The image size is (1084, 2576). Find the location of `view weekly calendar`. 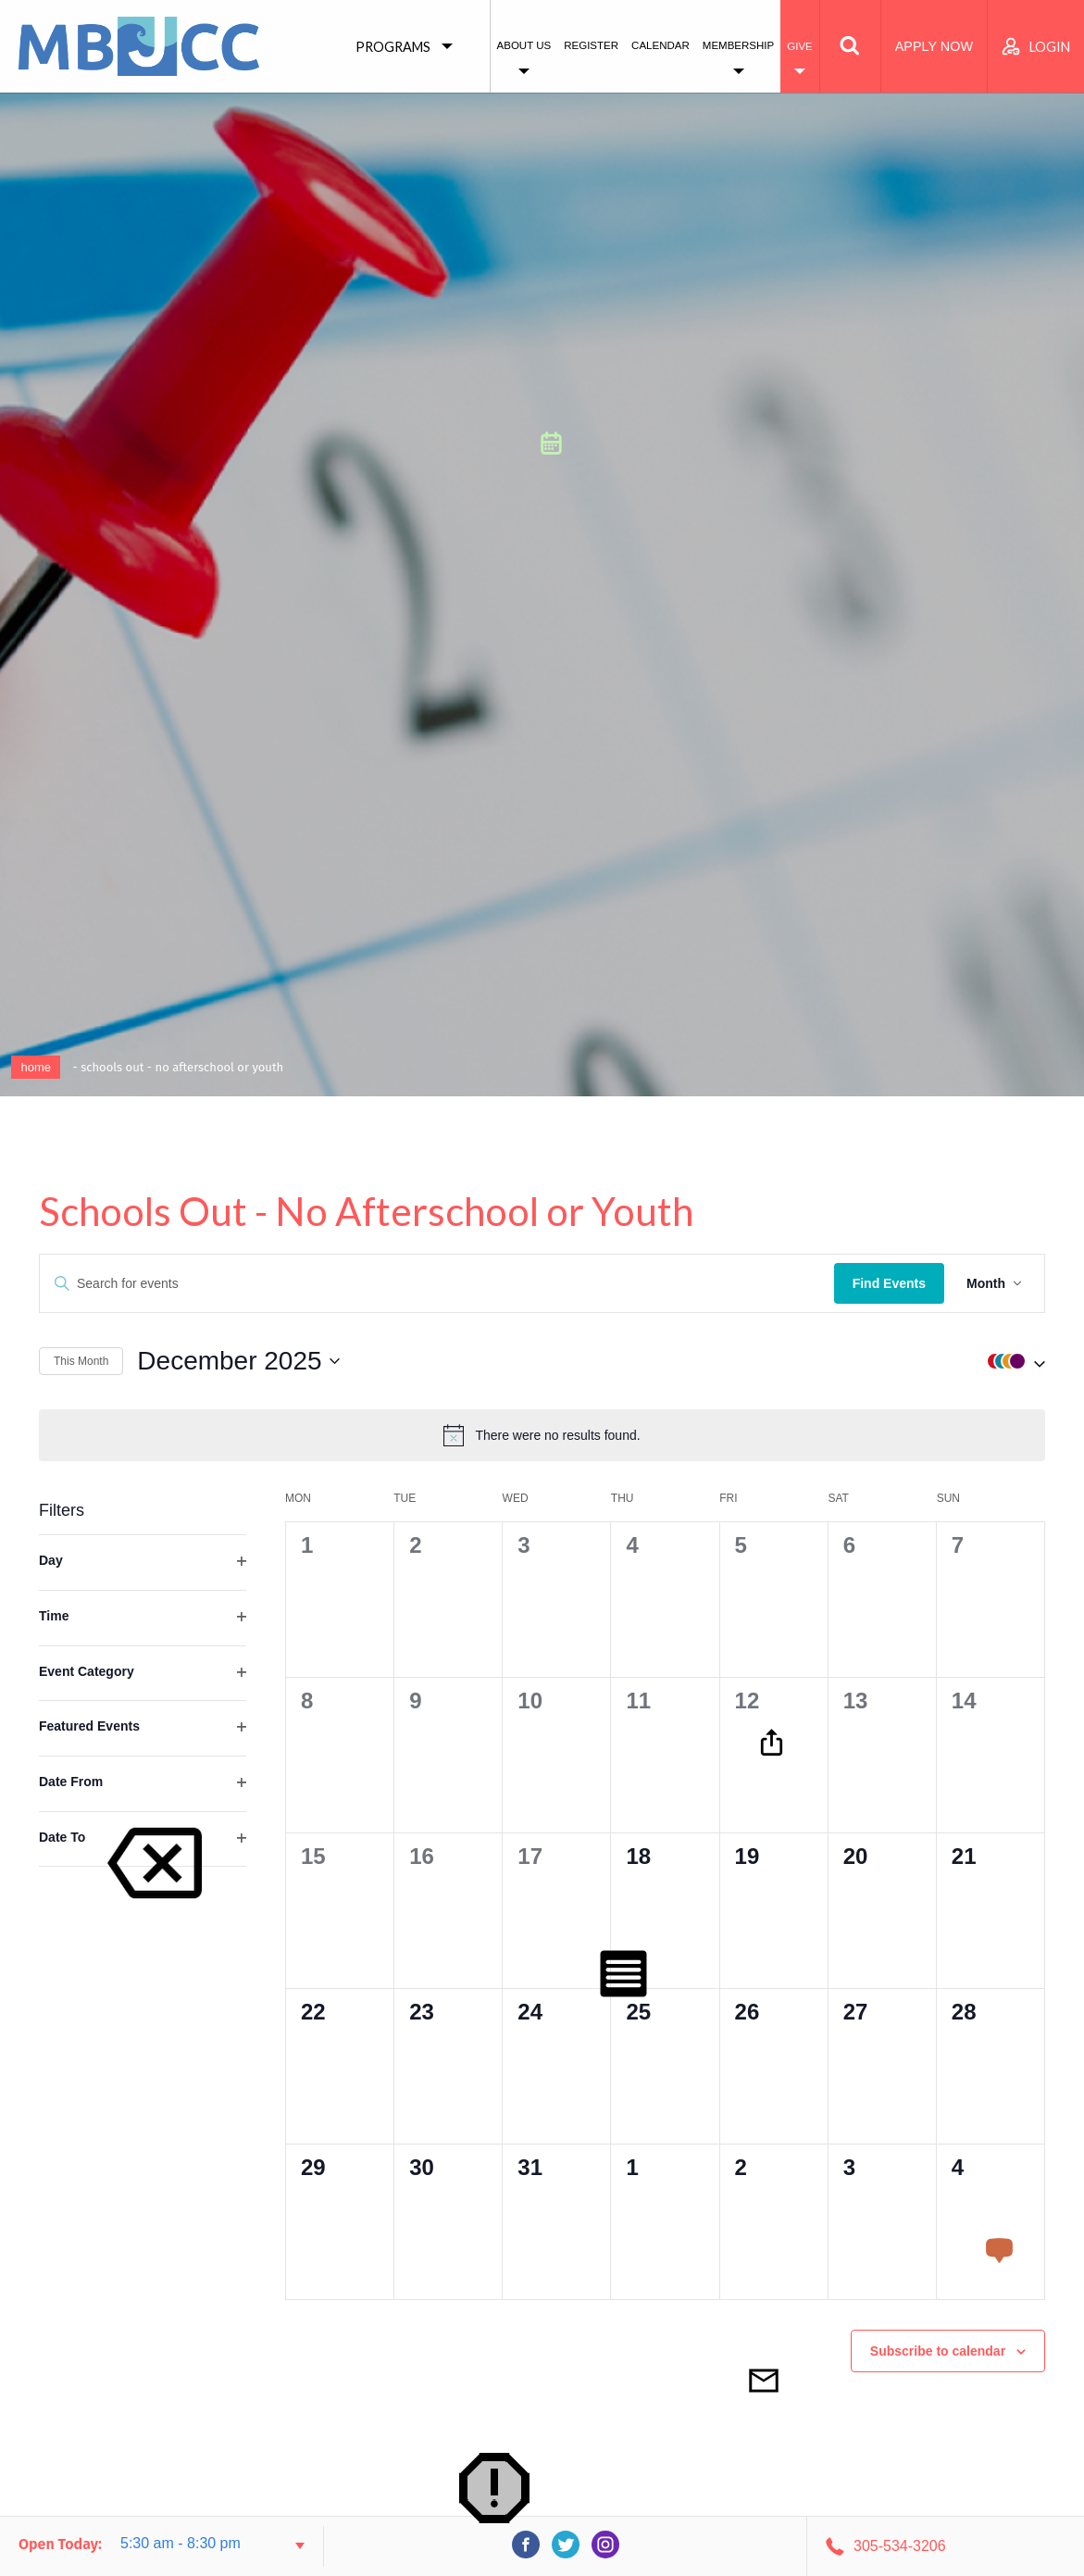

view weekly calendar is located at coordinates (551, 443).